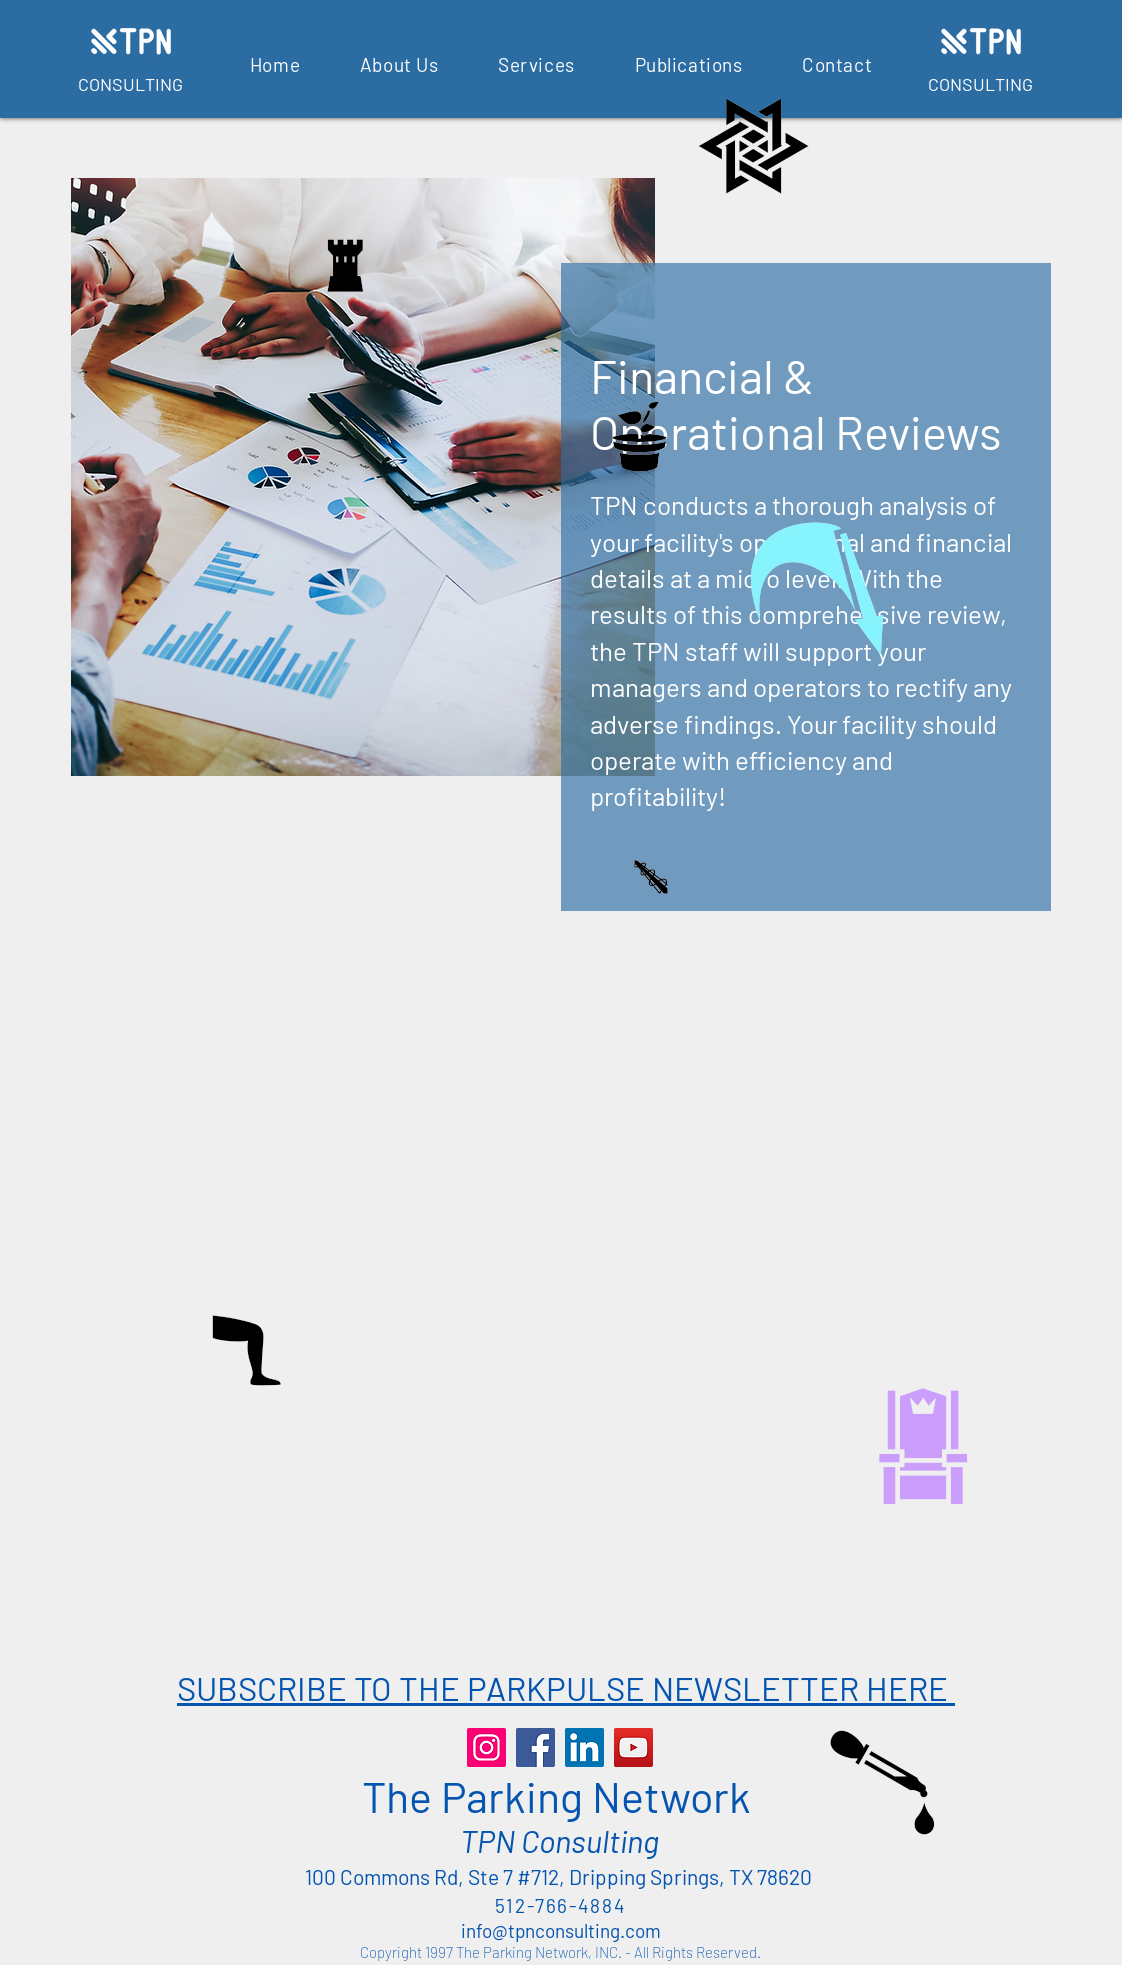  What do you see at coordinates (651, 877) in the screenshot?
I see `activate wave or beam attack` at bounding box center [651, 877].